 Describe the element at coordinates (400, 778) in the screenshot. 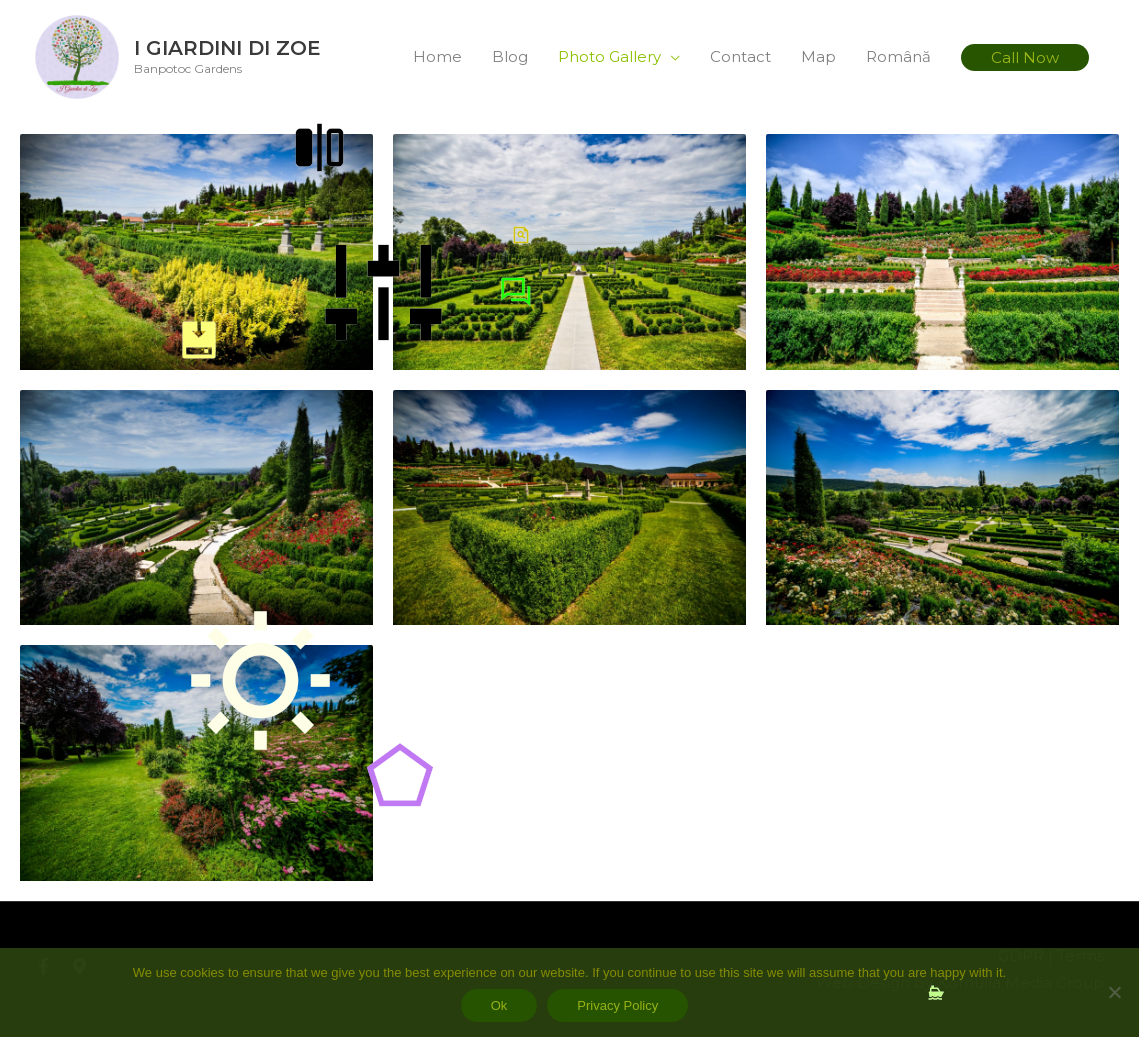

I see `select pentagon shape tool` at that location.